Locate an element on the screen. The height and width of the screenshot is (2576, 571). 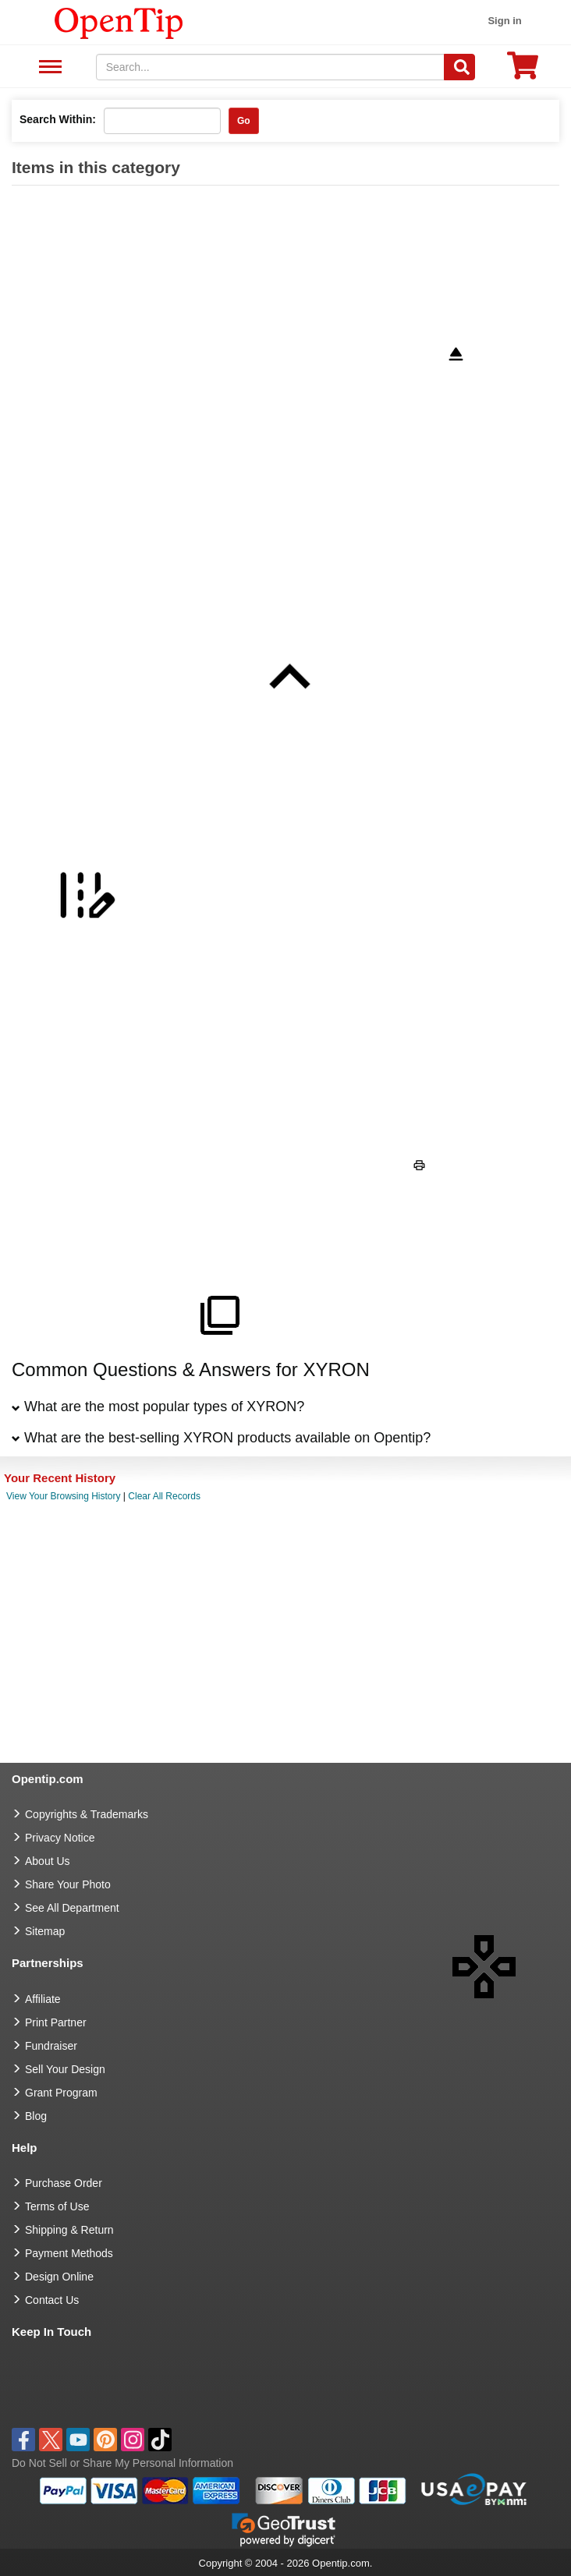
print this document is located at coordinates (419, 1165).